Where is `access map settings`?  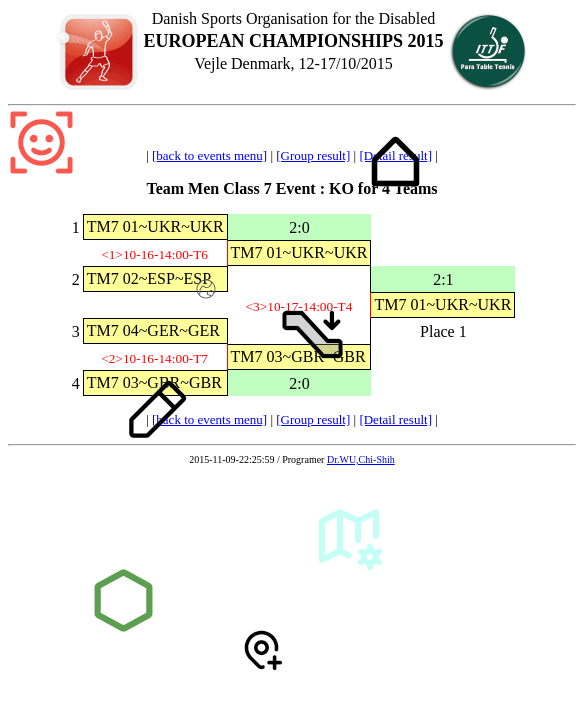 access map settings is located at coordinates (349, 536).